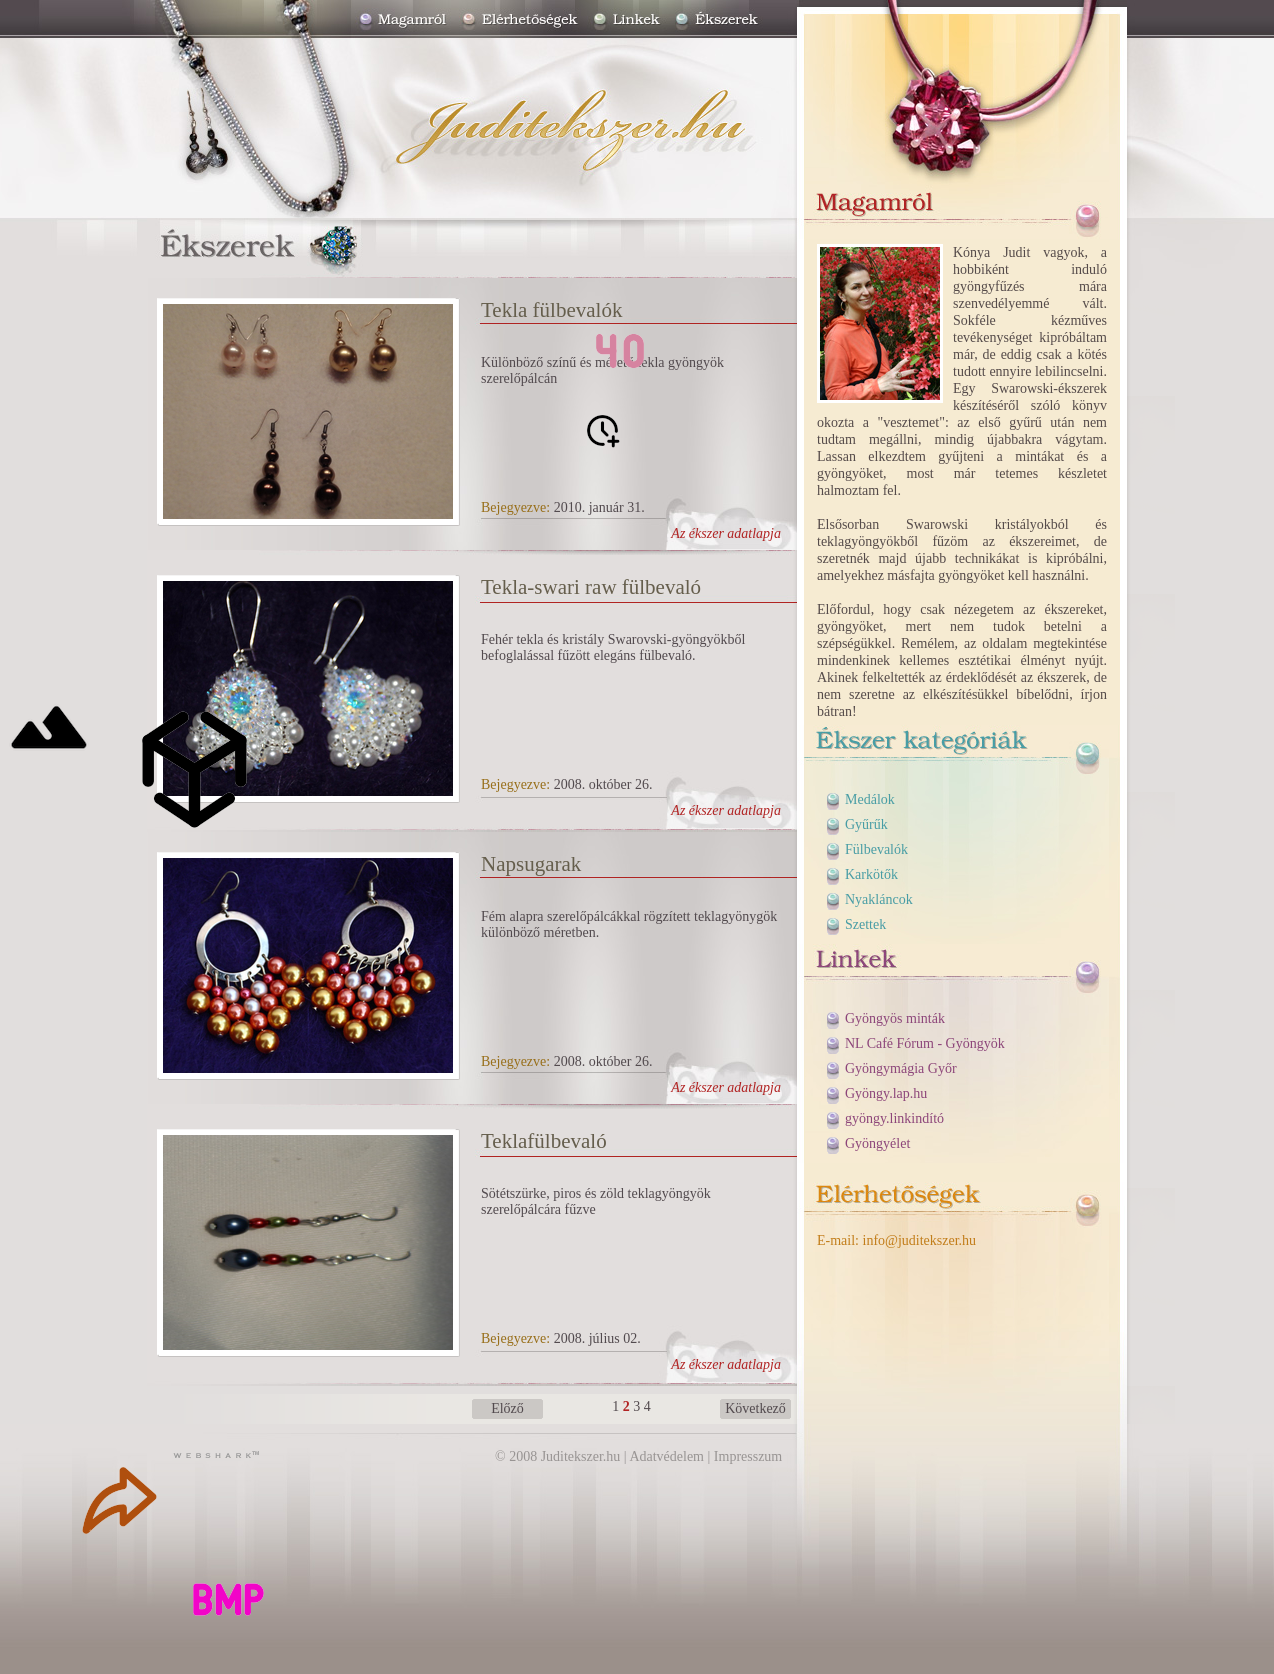 The image size is (1274, 1674). Describe the element at coordinates (602, 430) in the screenshot. I see `add a new timer or alarm` at that location.